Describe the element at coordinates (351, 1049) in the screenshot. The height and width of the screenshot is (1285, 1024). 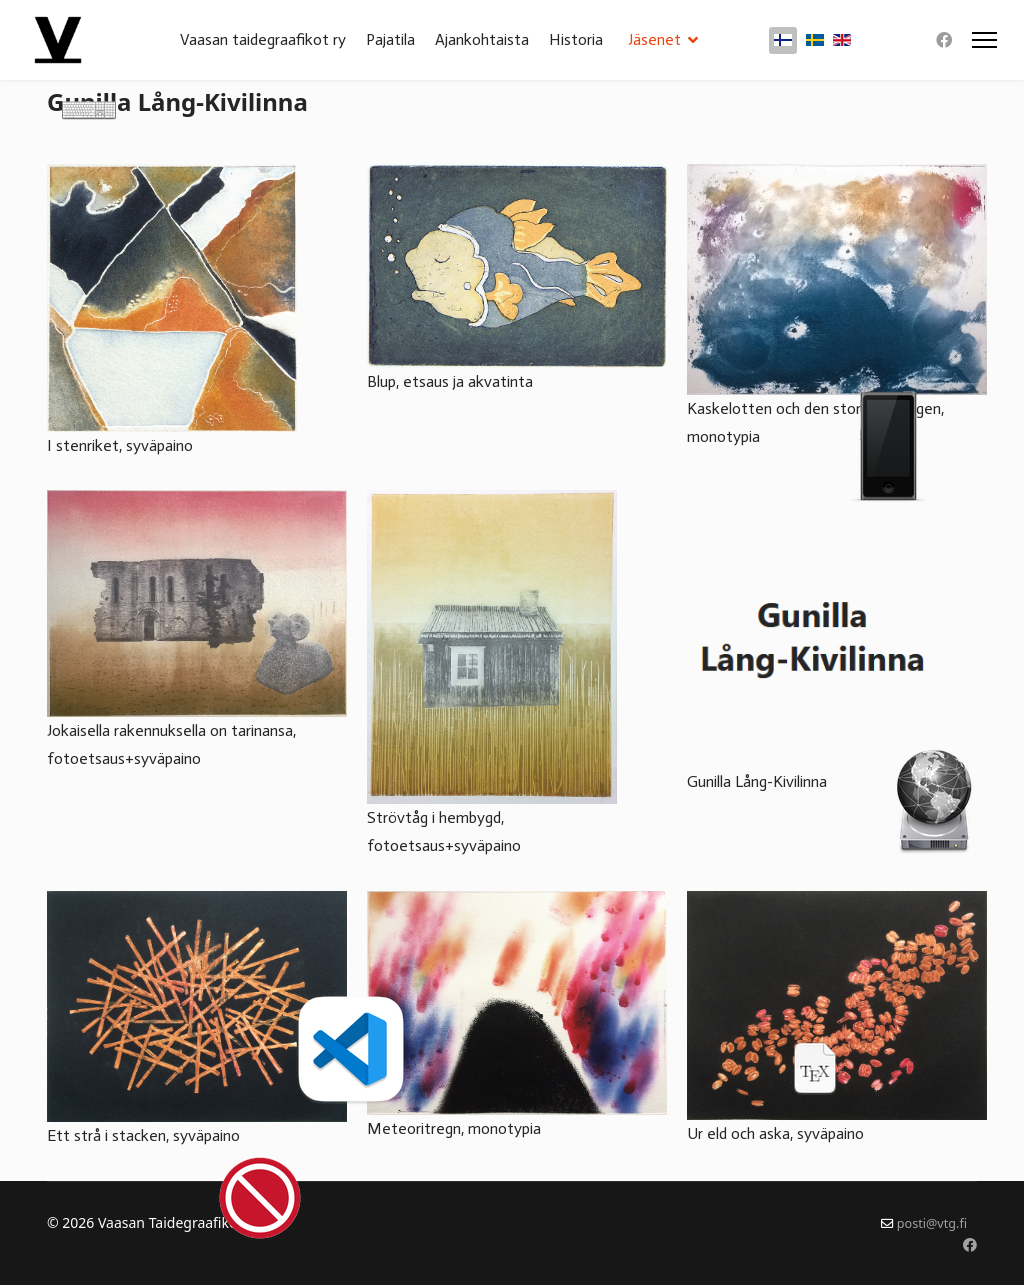
I see `open Visual Studio Code` at that location.